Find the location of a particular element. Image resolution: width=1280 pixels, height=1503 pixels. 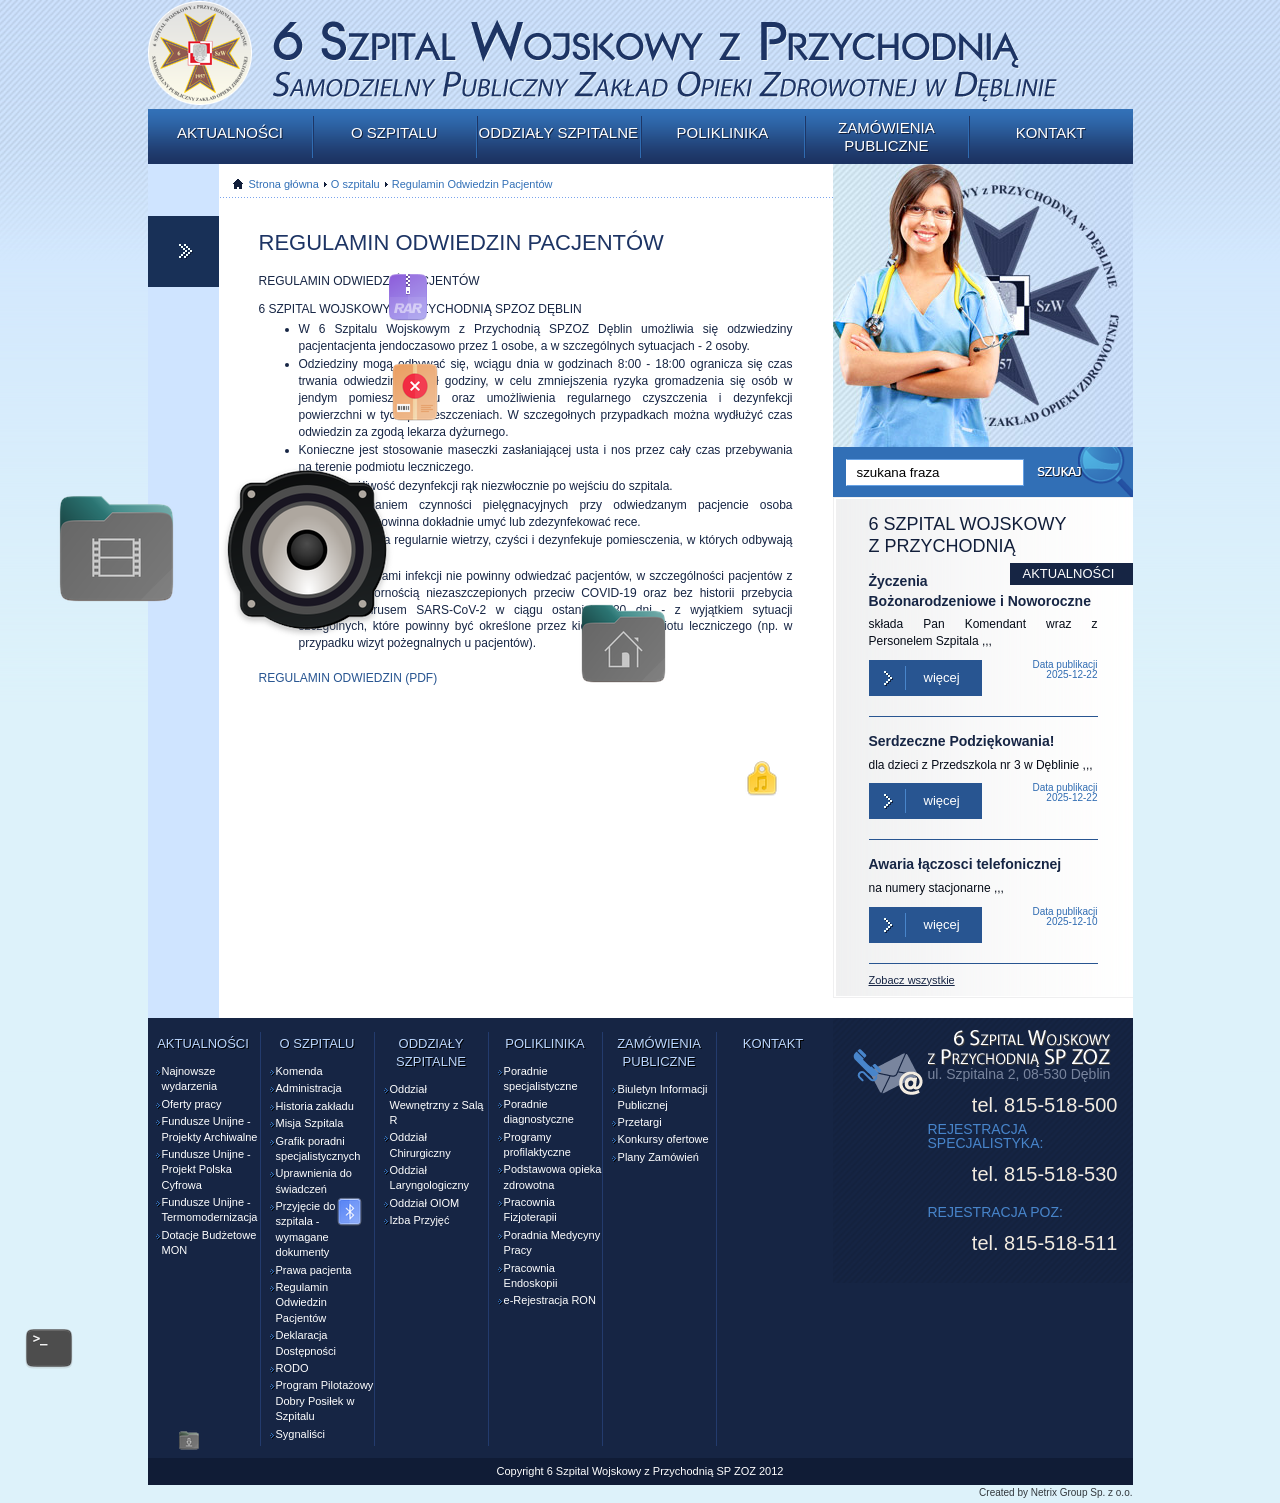

open your videos folder is located at coordinates (116, 548).